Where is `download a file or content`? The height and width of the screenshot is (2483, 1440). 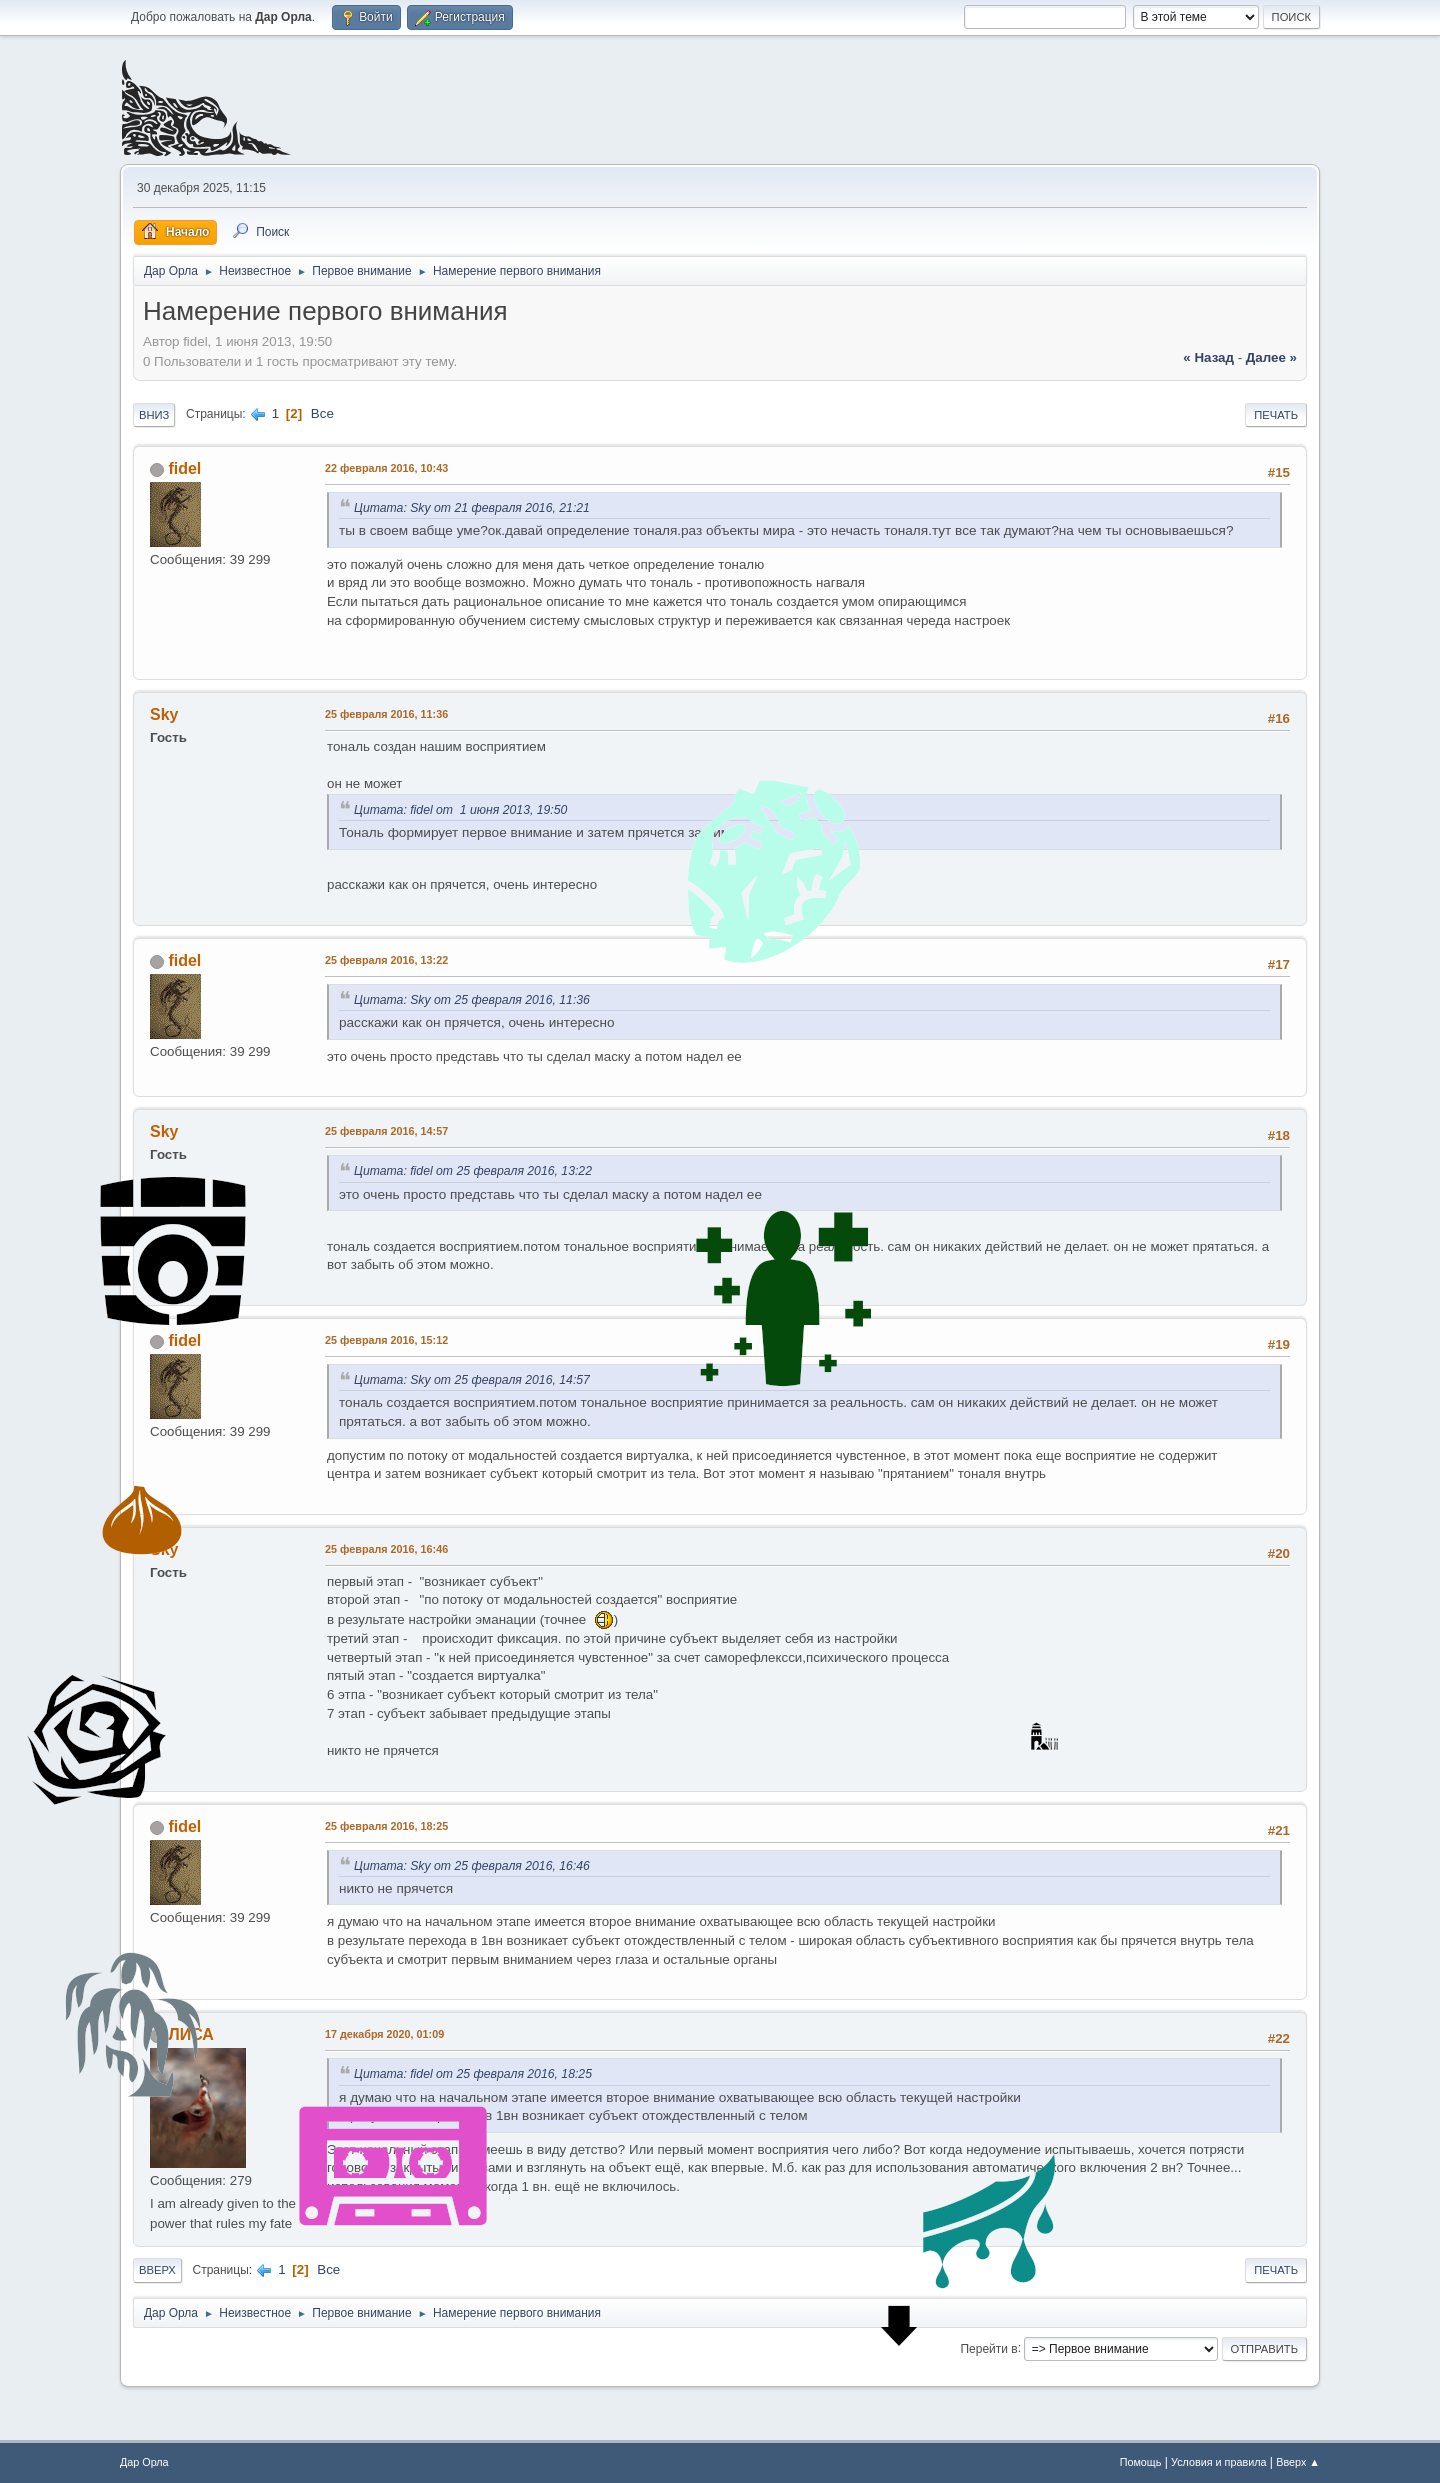
download a file or content is located at coordinates (899, 2326).